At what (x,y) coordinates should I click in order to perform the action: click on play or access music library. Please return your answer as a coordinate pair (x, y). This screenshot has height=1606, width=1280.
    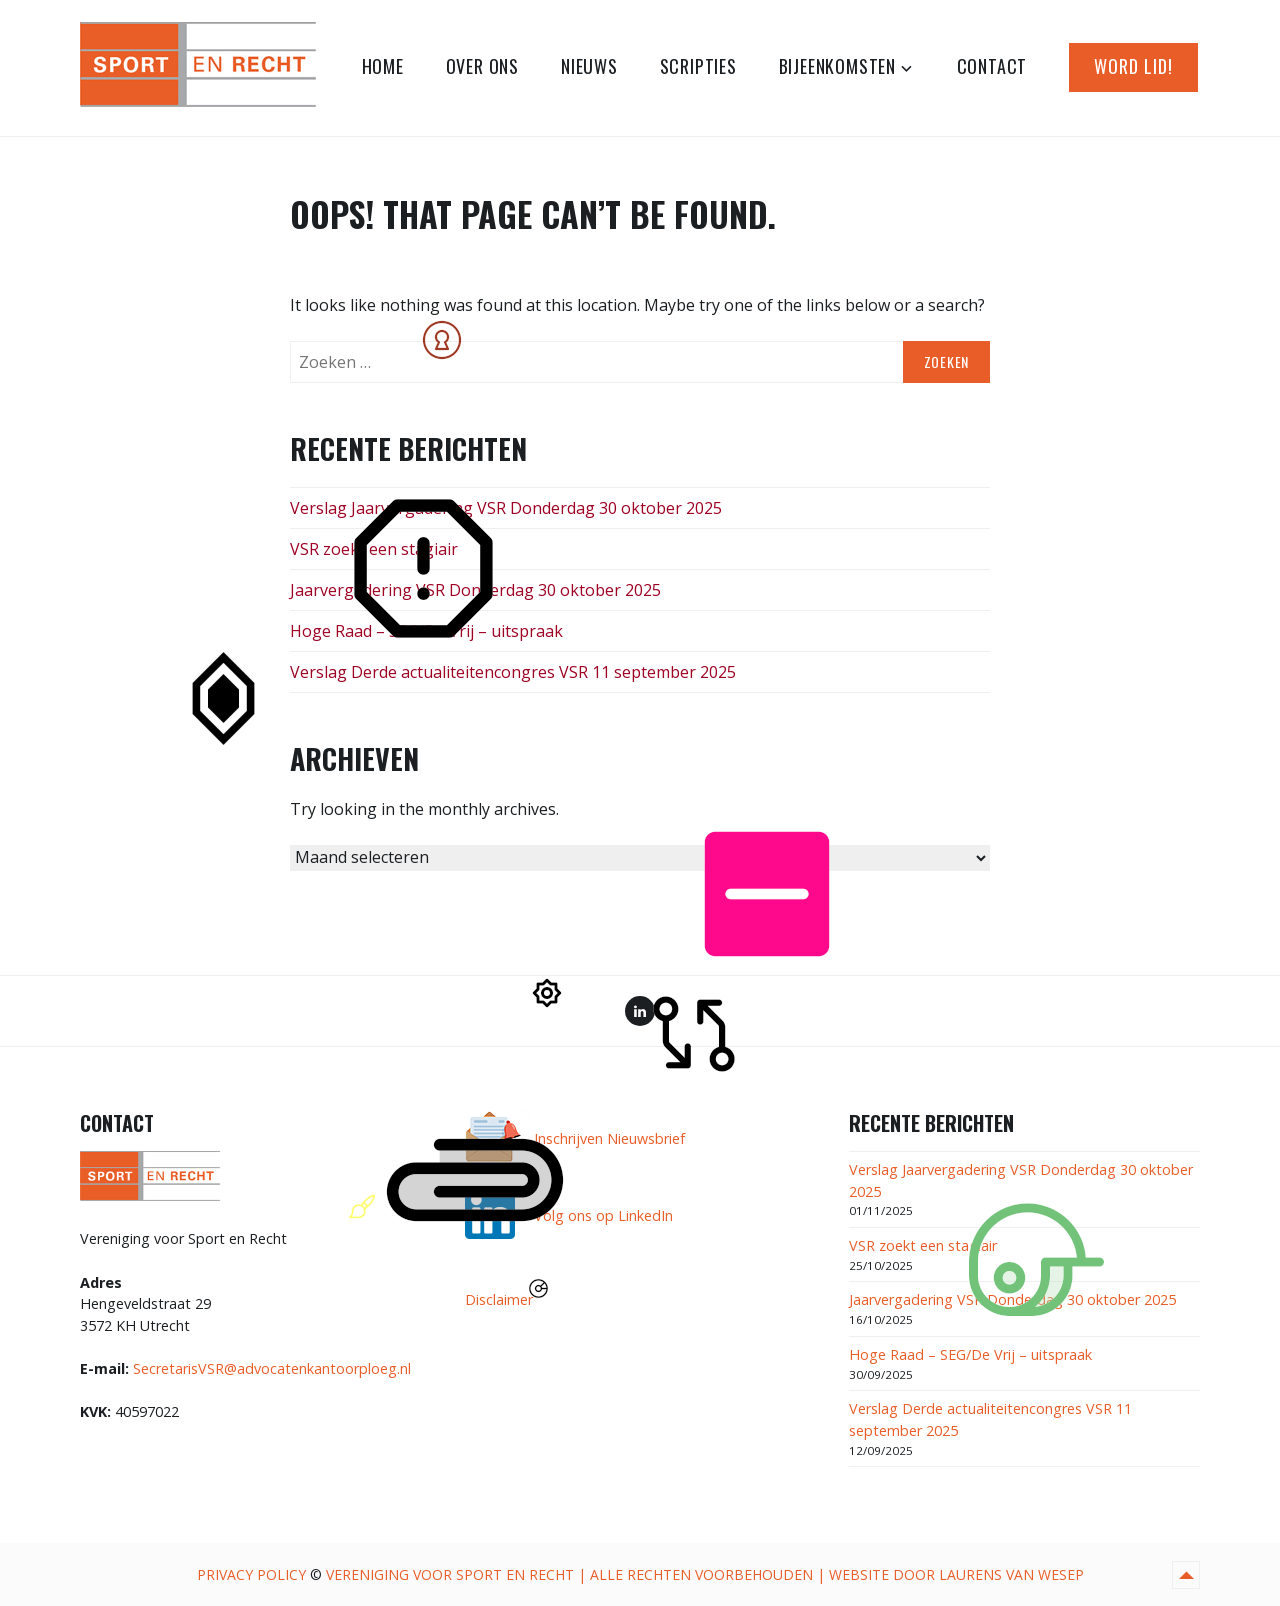
    Looking at the image, I should click on (538, 1288).